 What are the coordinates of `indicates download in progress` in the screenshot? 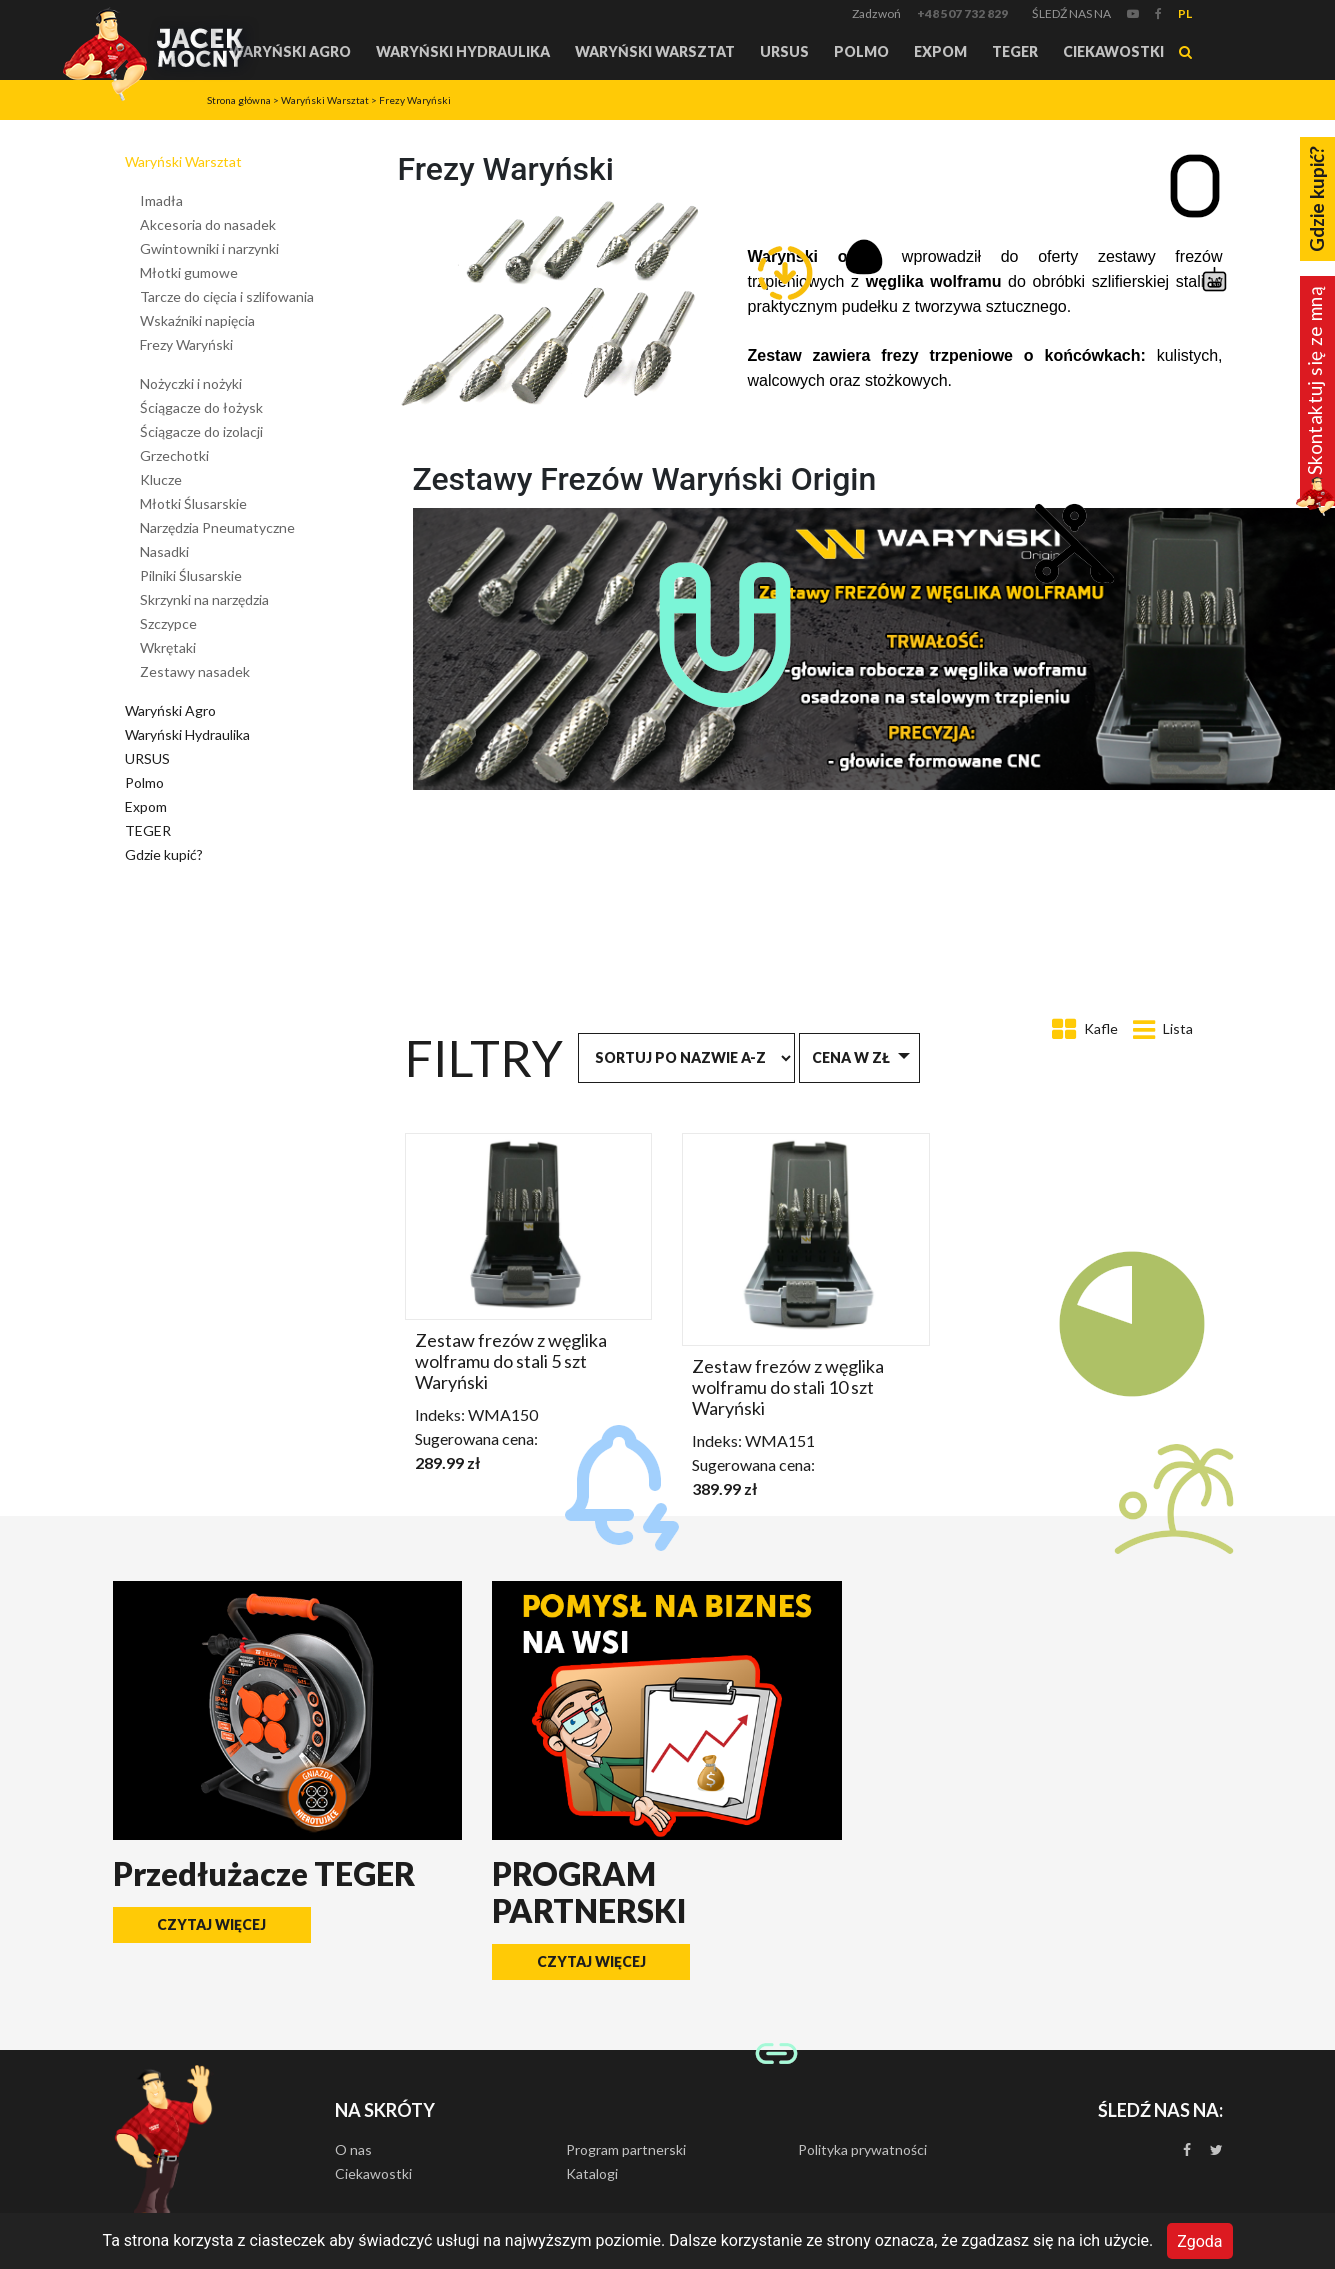 It's located at (785, 273).